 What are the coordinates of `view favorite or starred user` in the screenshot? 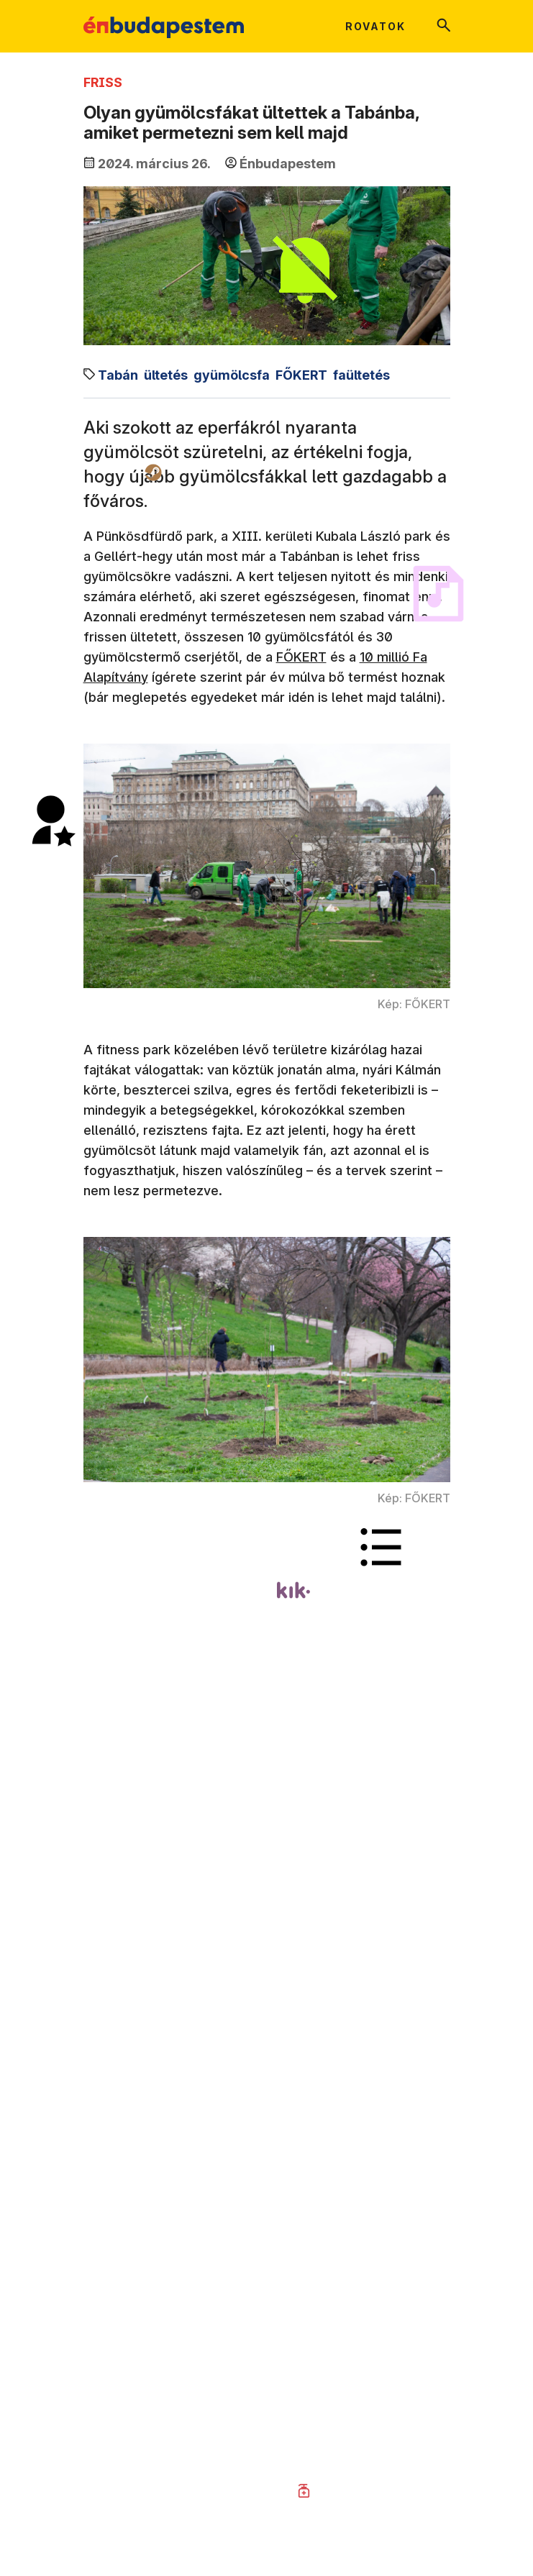 It's located at (50, 821).